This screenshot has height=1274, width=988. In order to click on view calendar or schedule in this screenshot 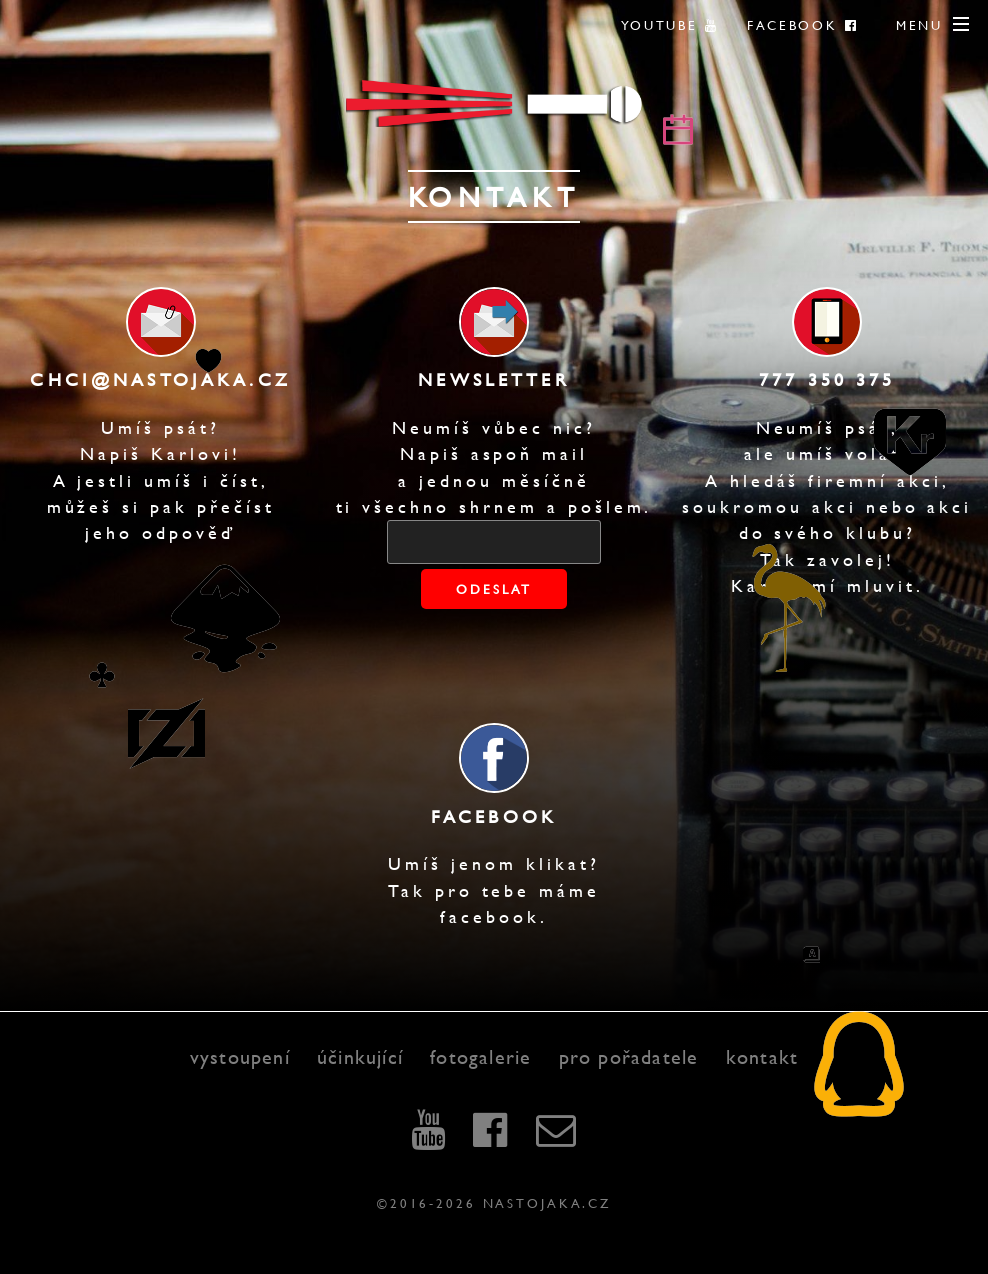, I will do `click(678, 131)`.